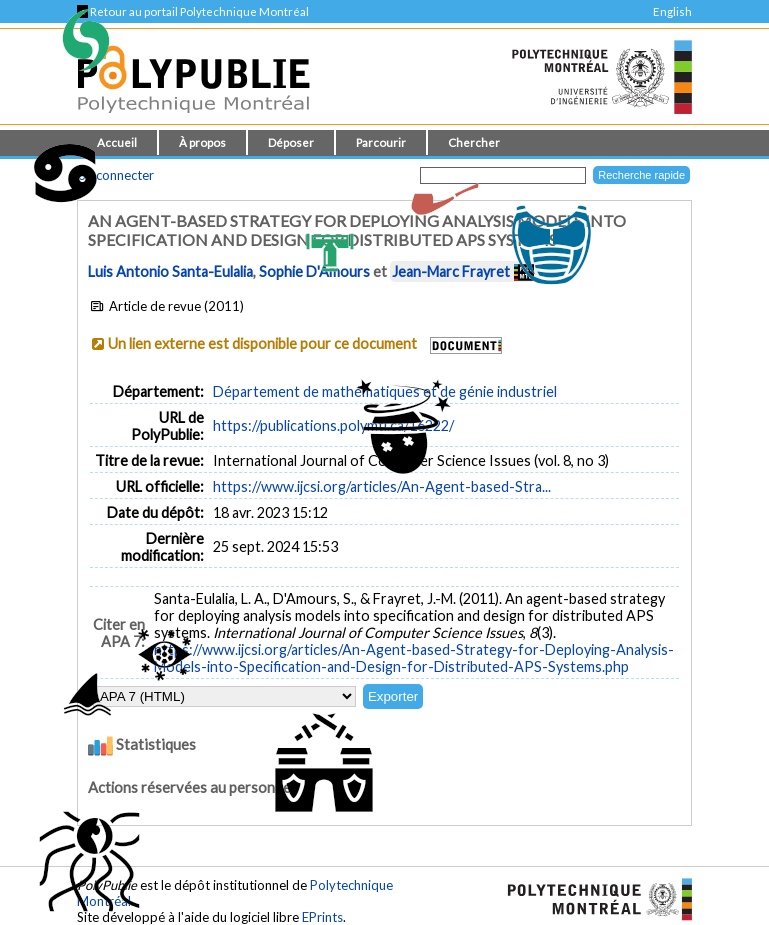 The height and width of the screenshot is (925, 769). I want to click on view frost or ice-related content, so click(164, 654).